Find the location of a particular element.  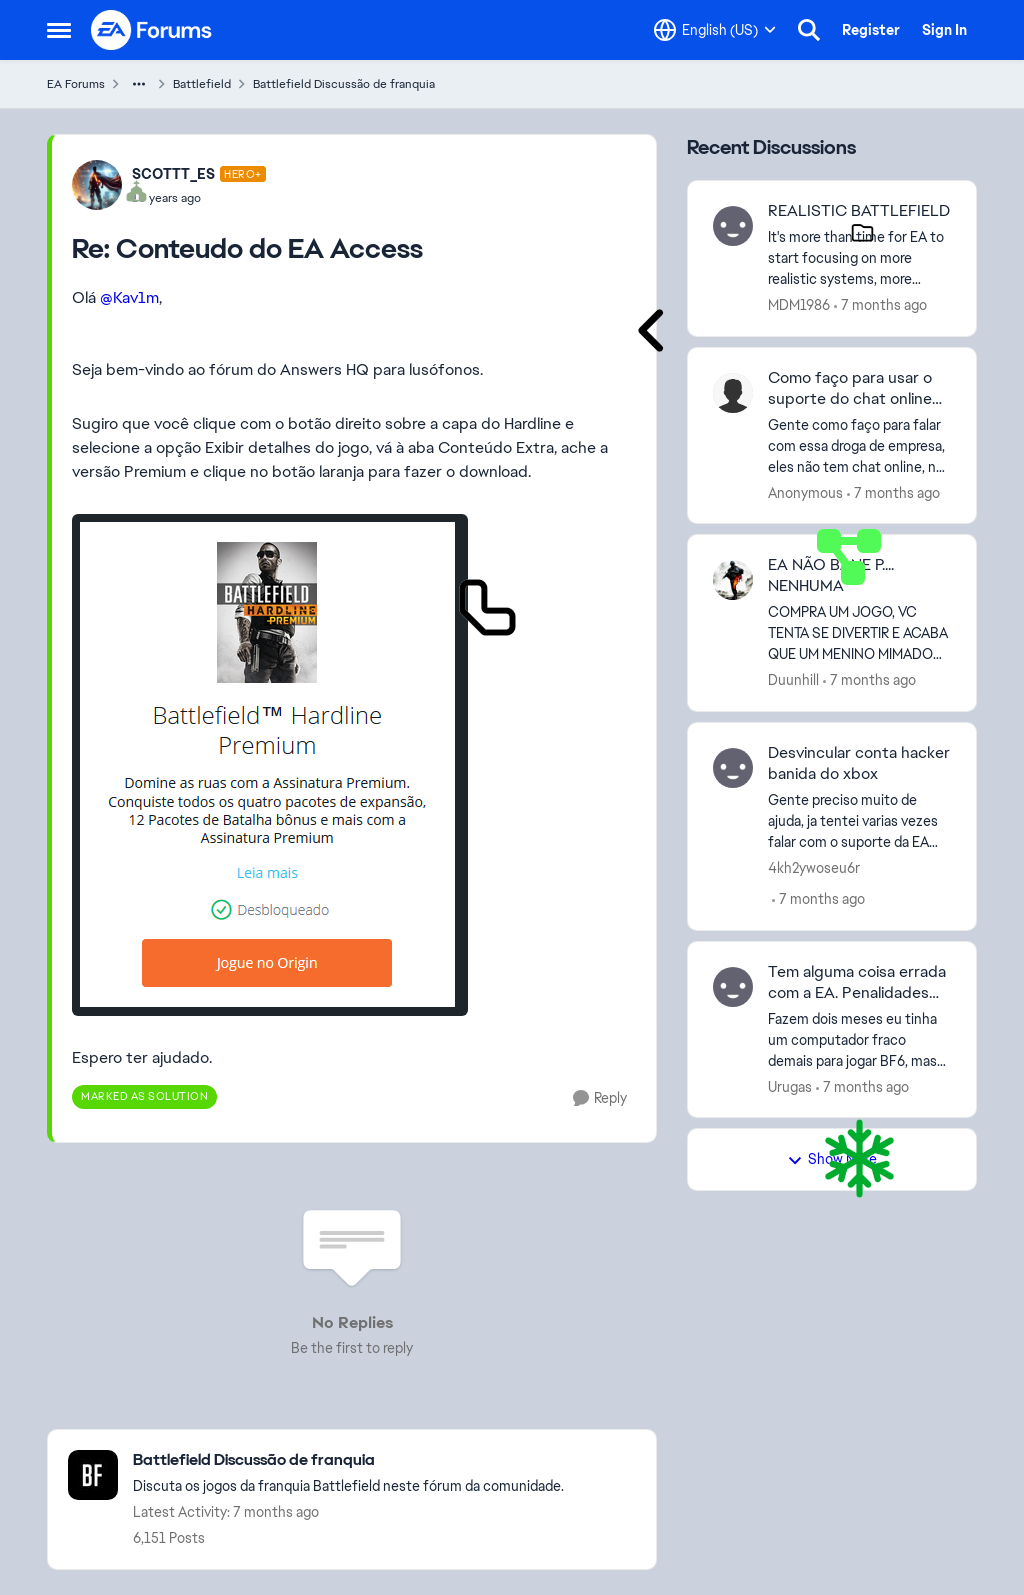

open folder to view files is located at coordinates (862, 233).